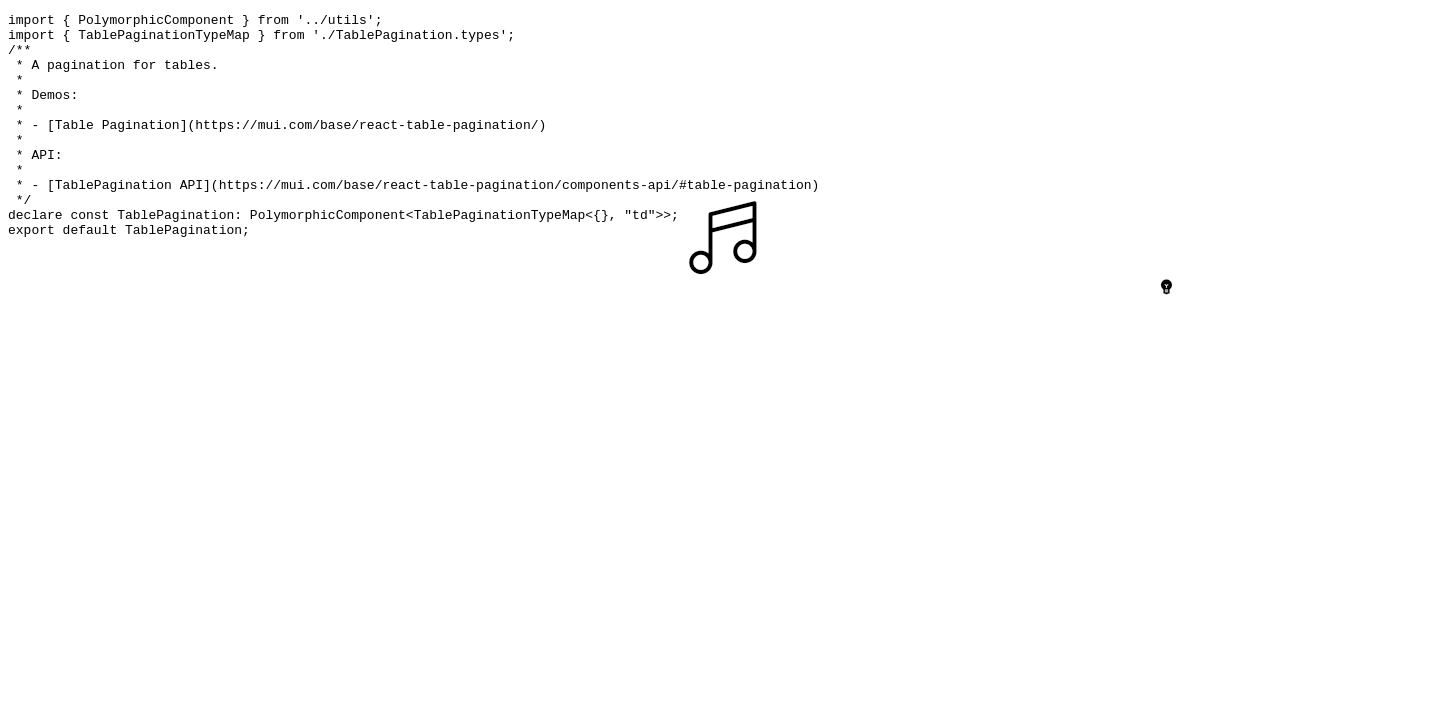 This screenshot has height=720, width=1440. What do you see at coordinates (1166, 286) in the screenshot?
I see `access tips or ideas` at bounding box center [1166, 286].